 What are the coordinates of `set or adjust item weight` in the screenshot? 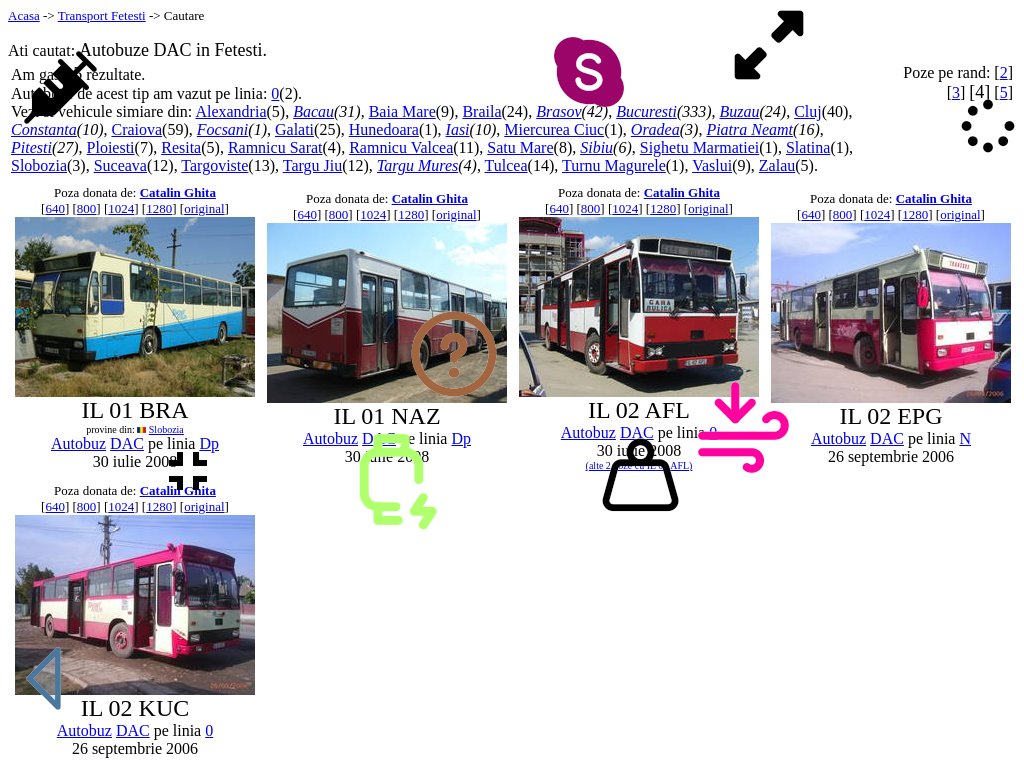 It's located at (640, 476).